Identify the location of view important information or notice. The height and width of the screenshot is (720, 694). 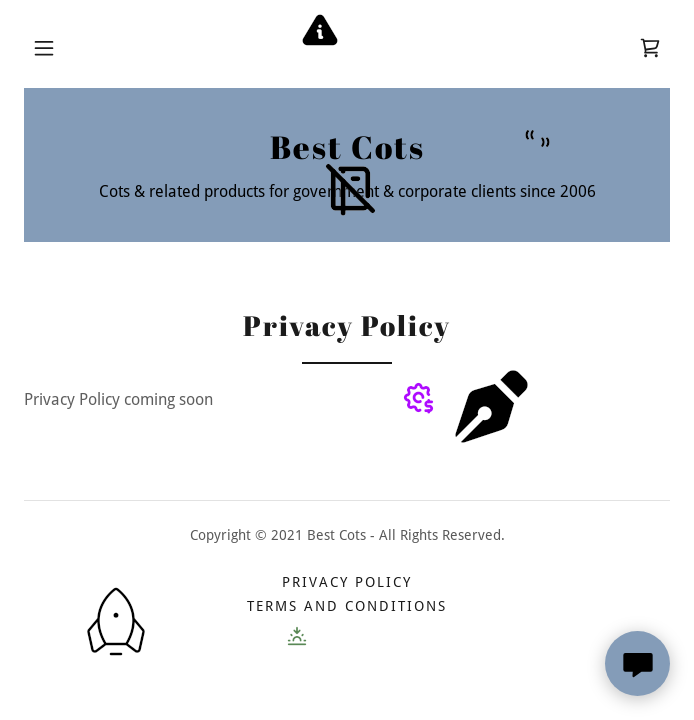
(320, 31).